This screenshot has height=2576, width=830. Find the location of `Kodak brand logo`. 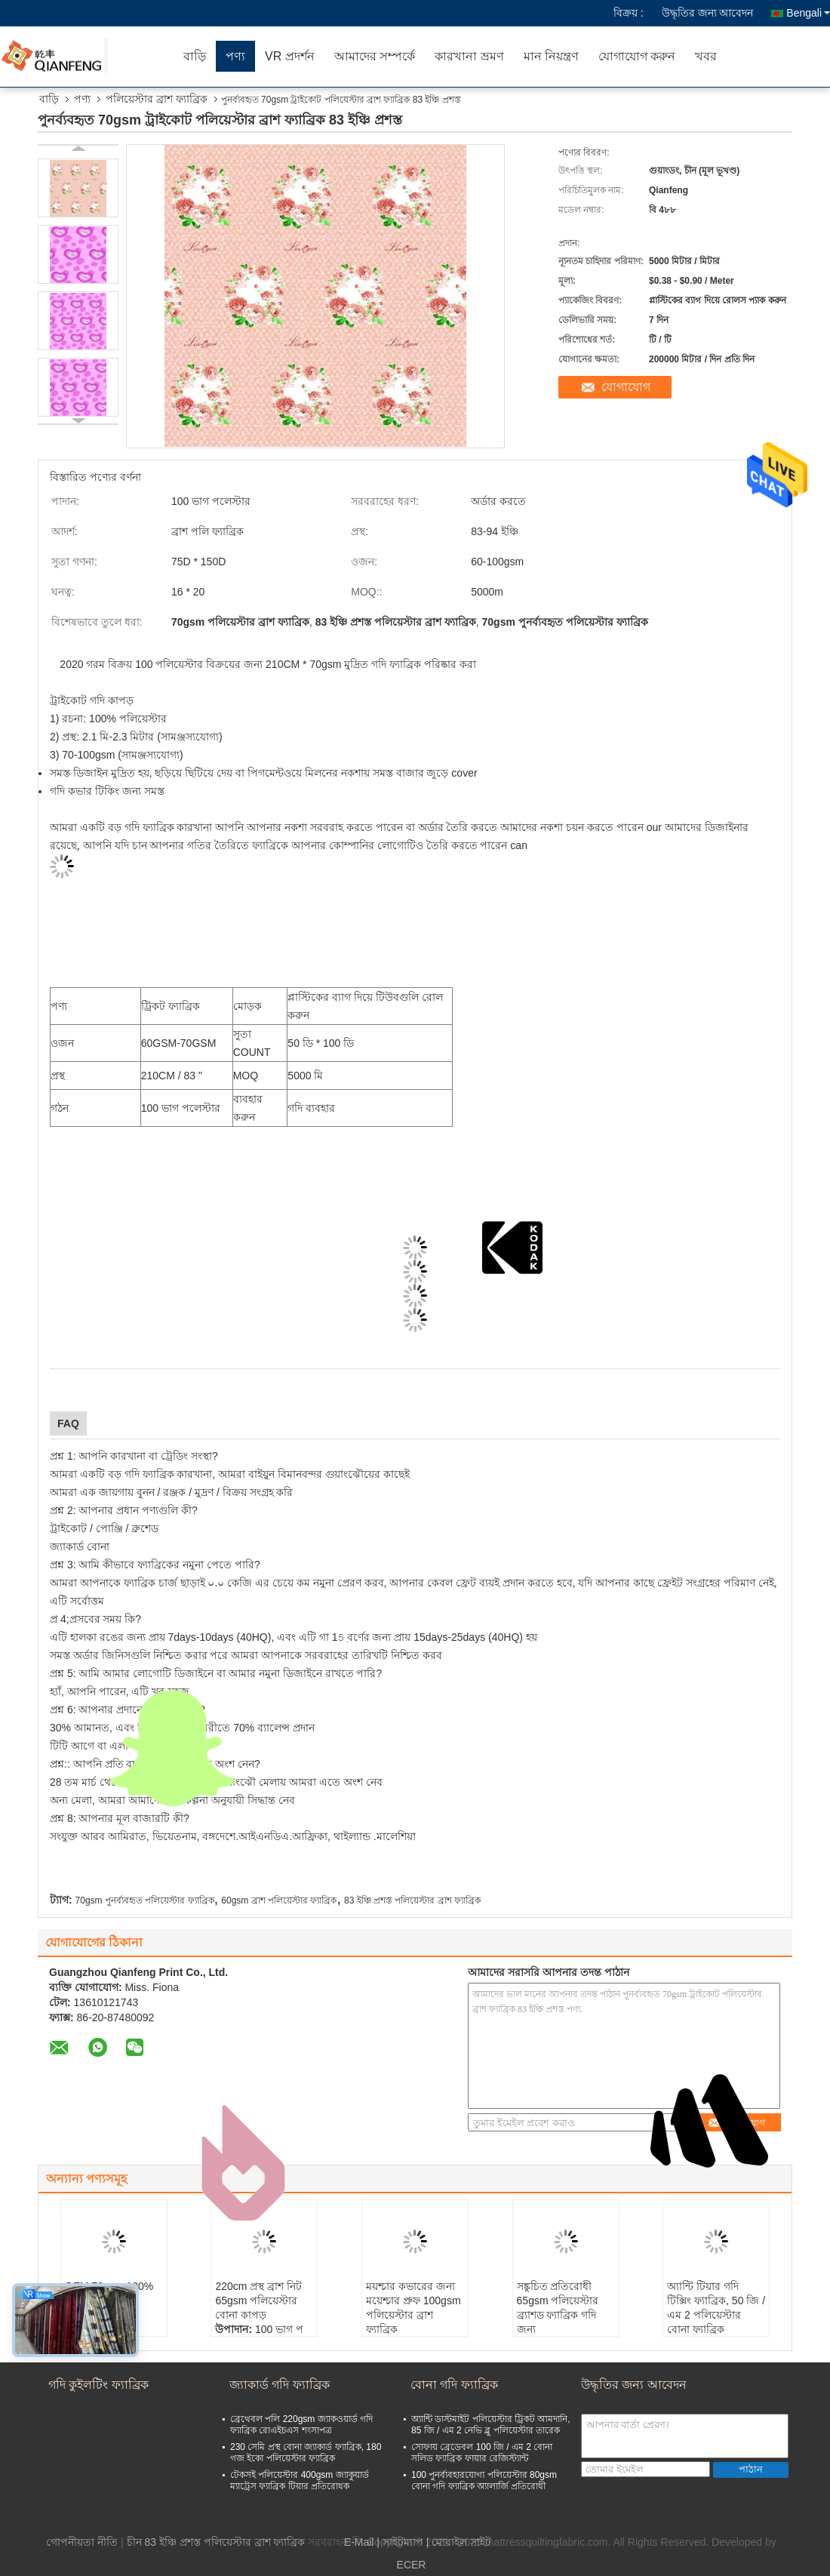

Kodak brand logo is located at coordinates (512, 1248).